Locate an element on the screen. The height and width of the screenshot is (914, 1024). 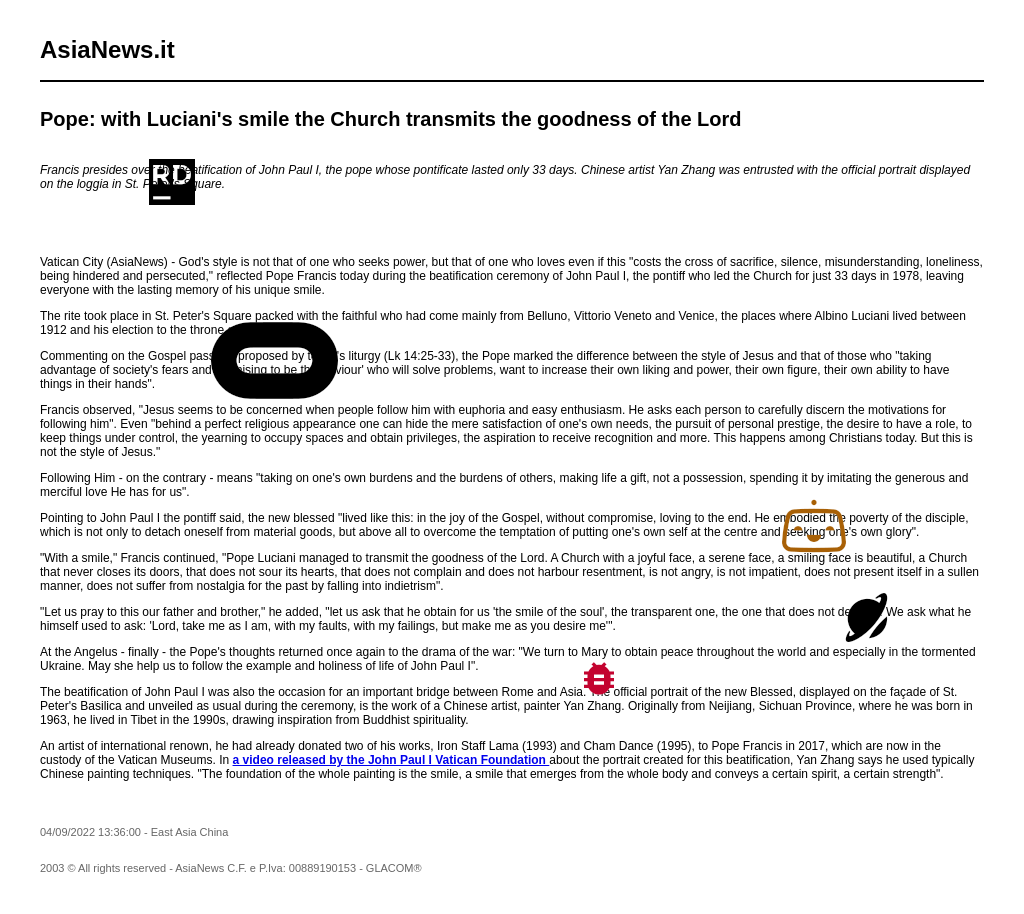
report a bug or software issue is located at coordinates (599, 678).